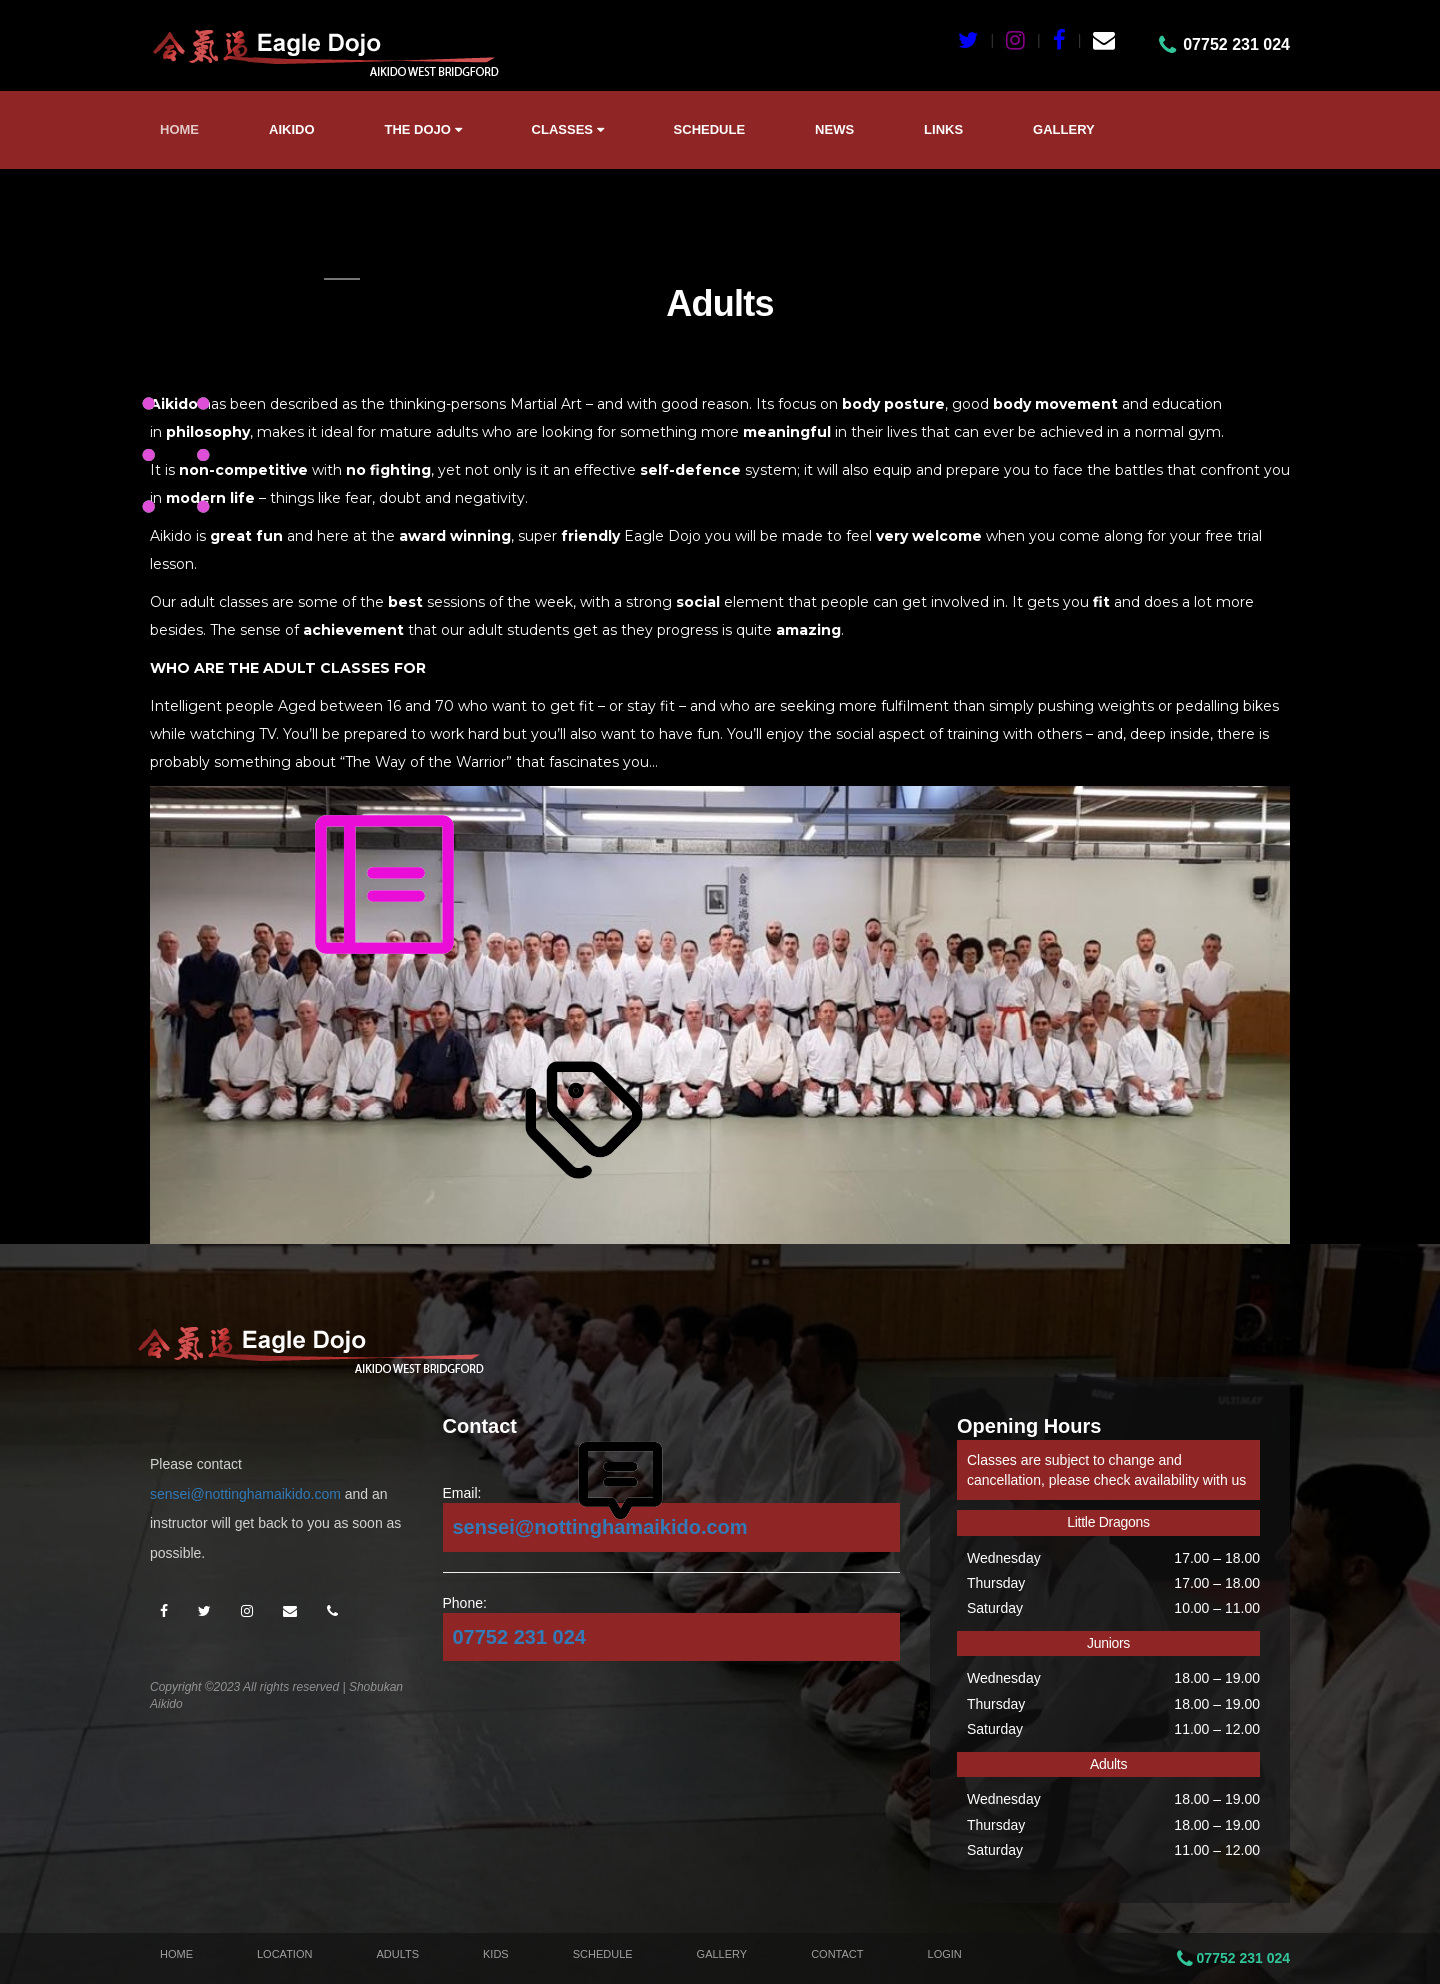  What do you see at coordinates (620, 1477) in the screenshot?
I see `open chat or messaging` at bounding box center [620, 1477].